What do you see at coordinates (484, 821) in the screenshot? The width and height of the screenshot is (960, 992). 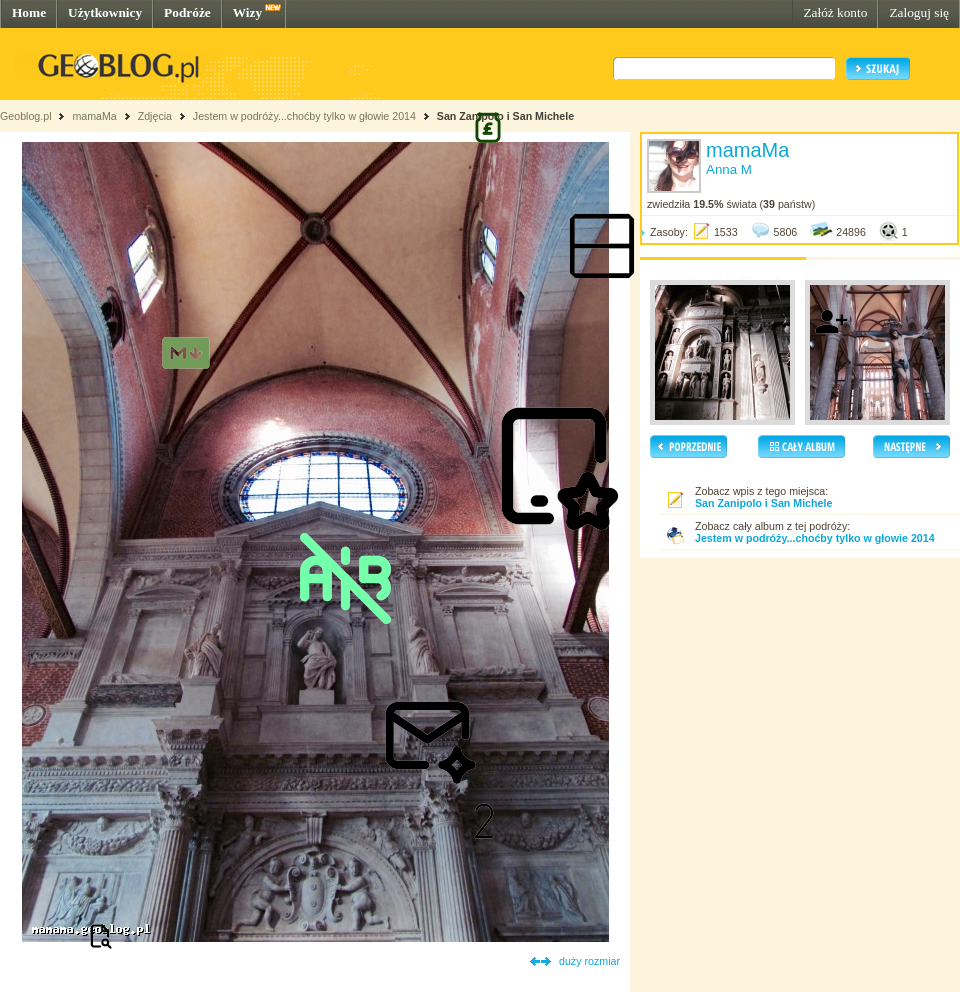 I see `indicates step two in a multi-step process` at bounding box center [484, 821].